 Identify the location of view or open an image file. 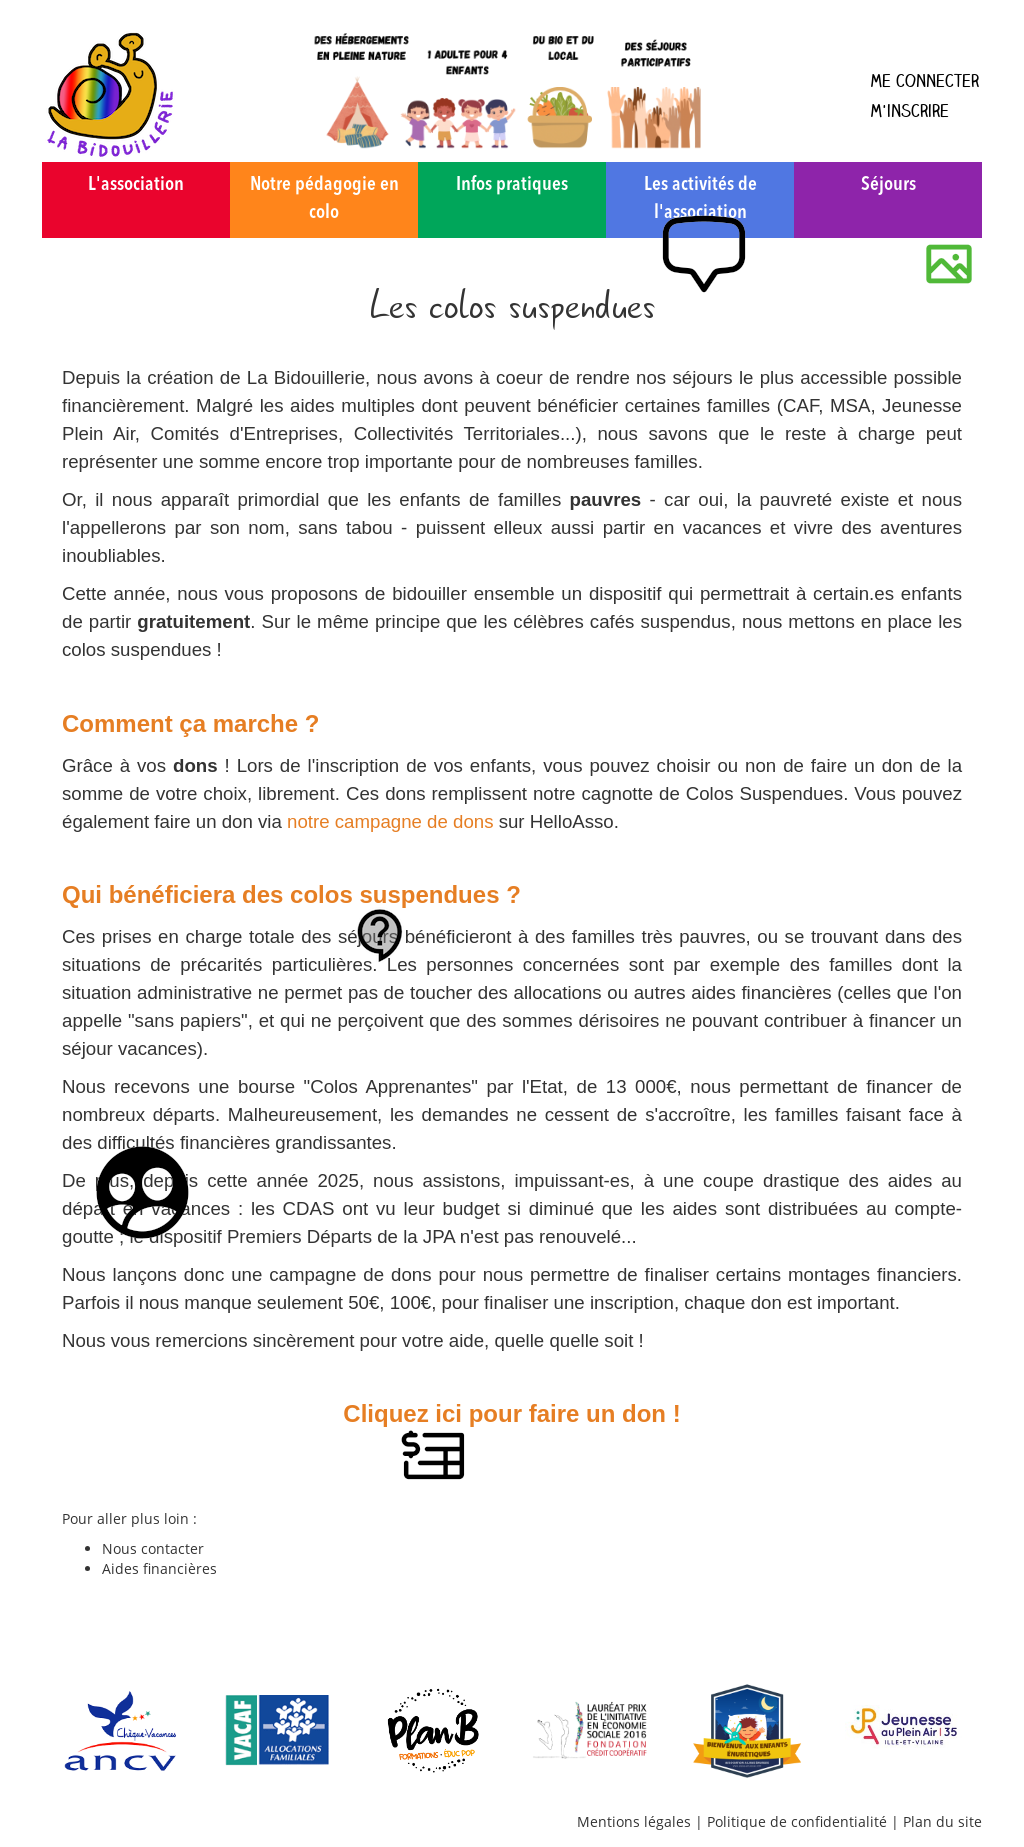
(949, 264).